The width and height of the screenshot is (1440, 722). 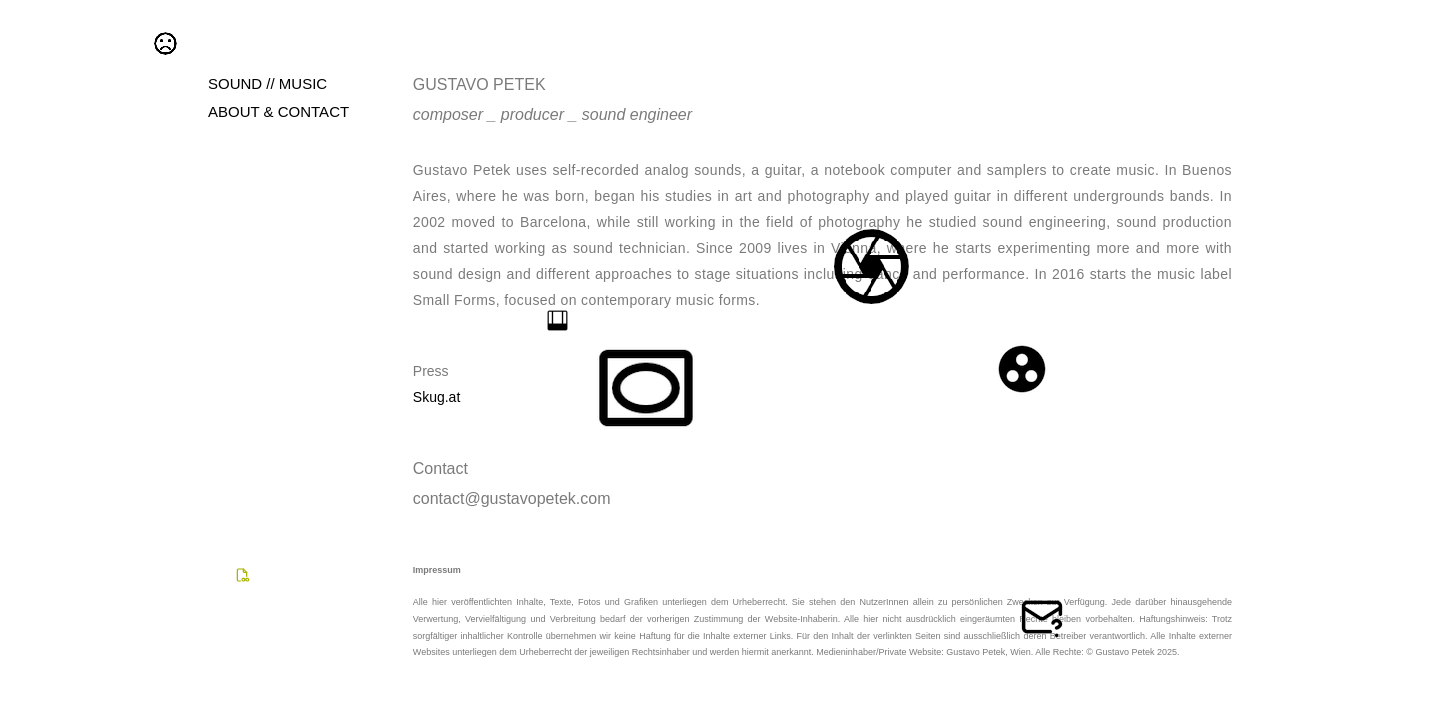 What do you see at coordinates (165, 43) in the screenshot?
I see `rate your experience as negative` at bounding box center [165, 43].